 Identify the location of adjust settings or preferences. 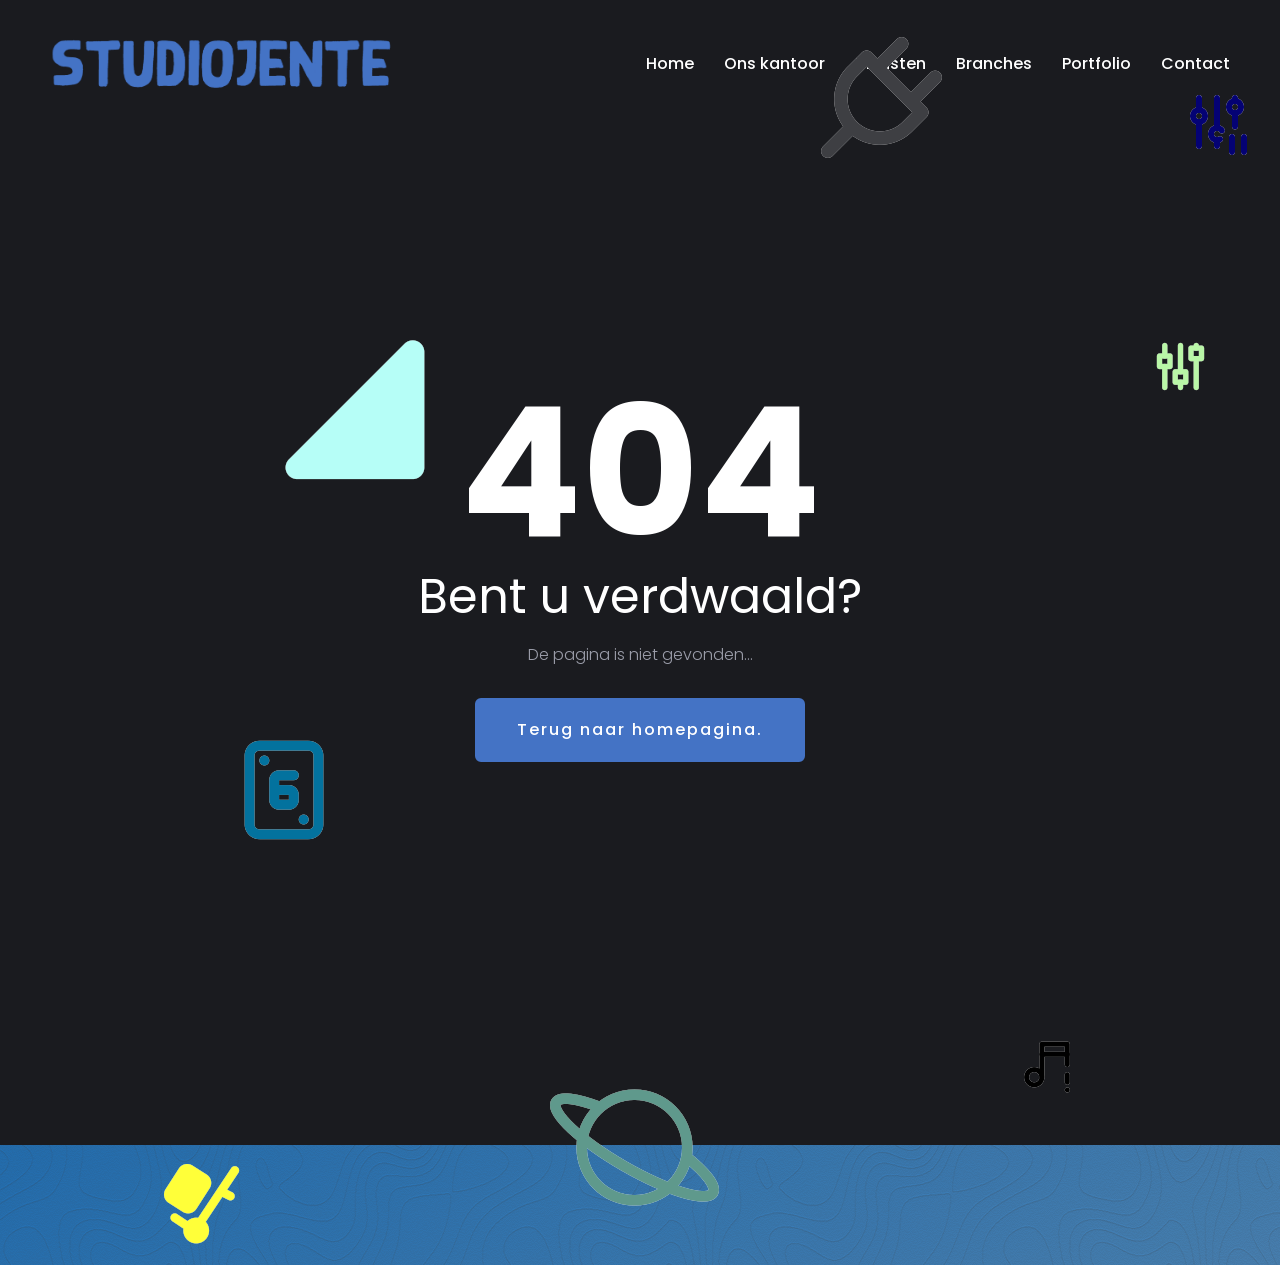
(1180, 366).